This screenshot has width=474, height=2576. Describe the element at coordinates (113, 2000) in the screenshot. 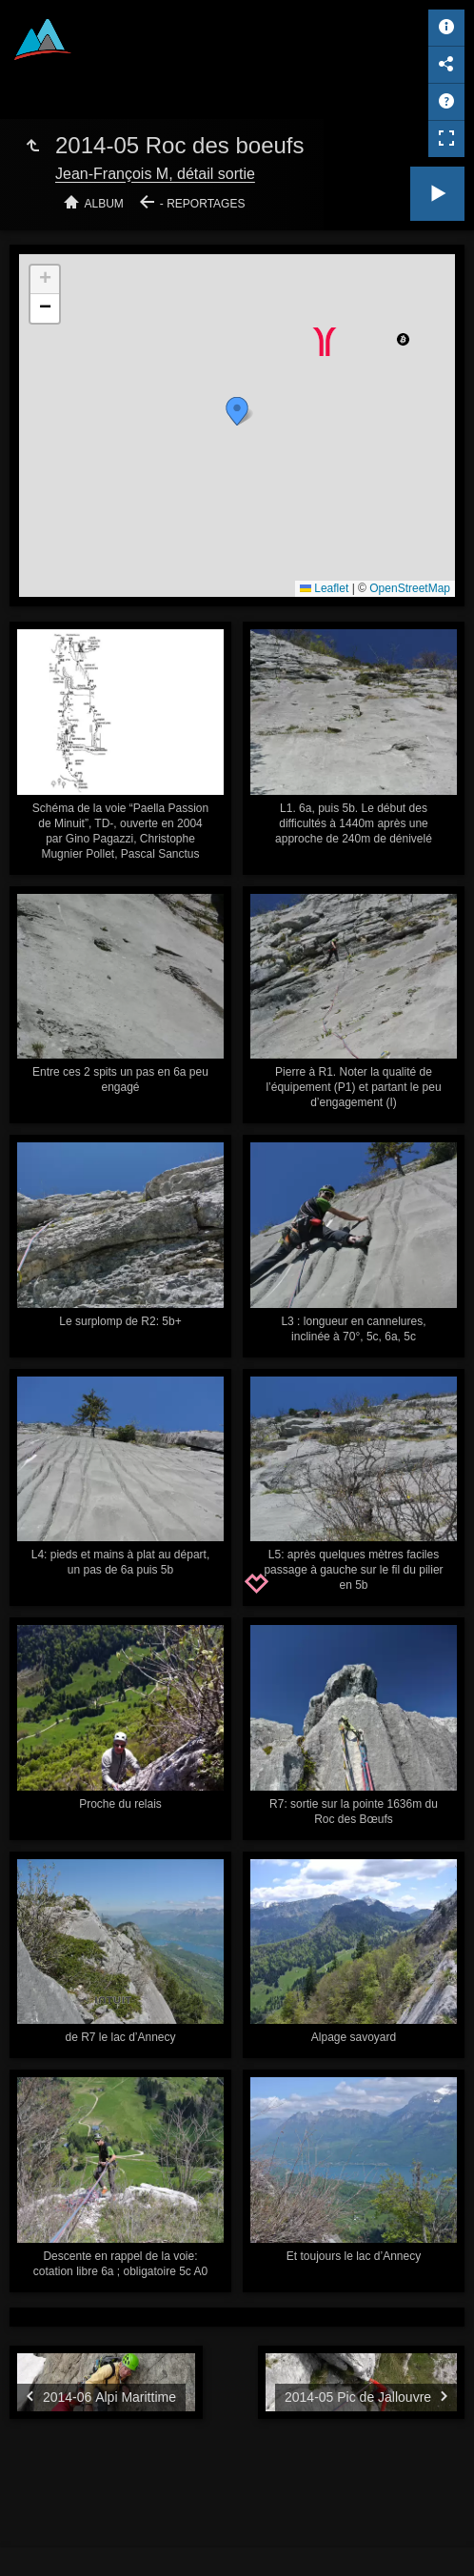

I see `intuit company logo` at that location.